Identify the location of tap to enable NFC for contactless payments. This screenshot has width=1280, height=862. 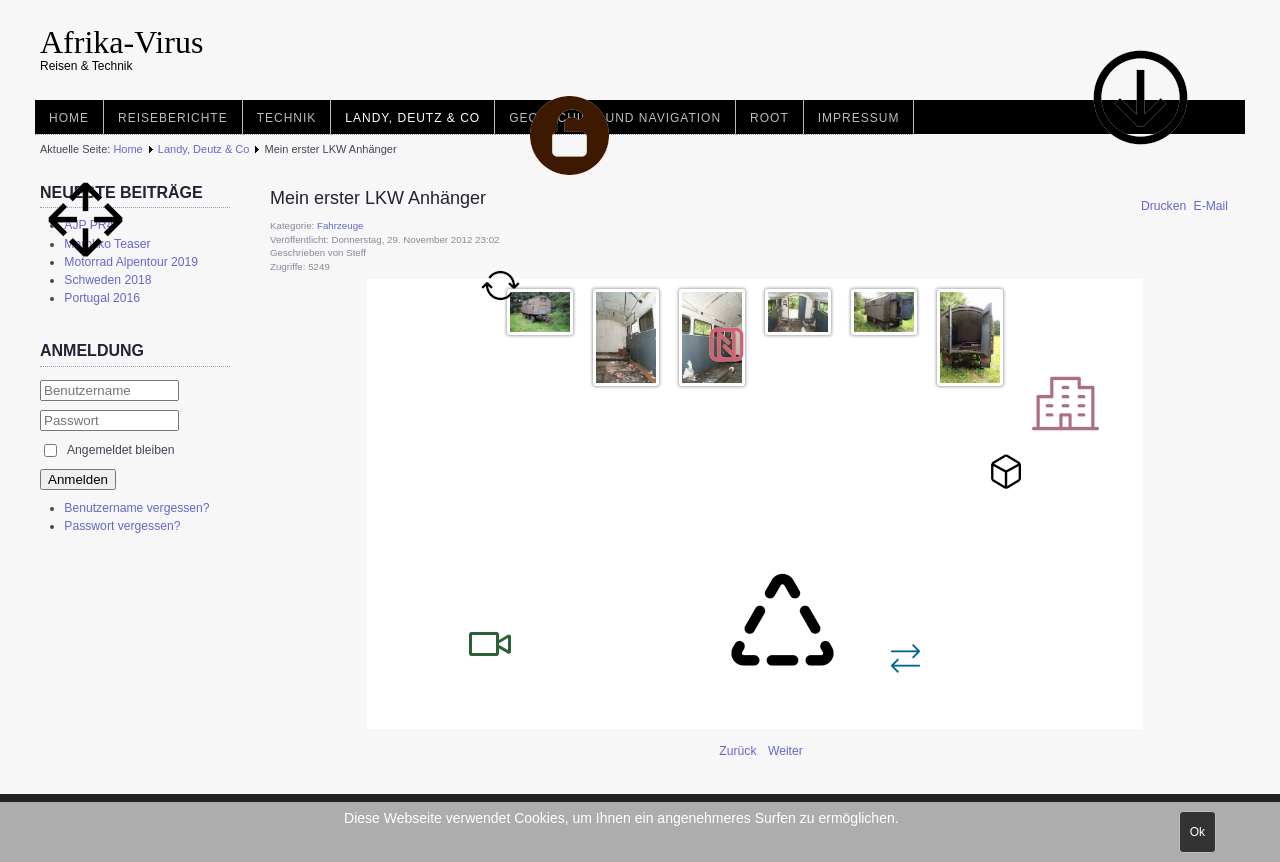
(726, 344).